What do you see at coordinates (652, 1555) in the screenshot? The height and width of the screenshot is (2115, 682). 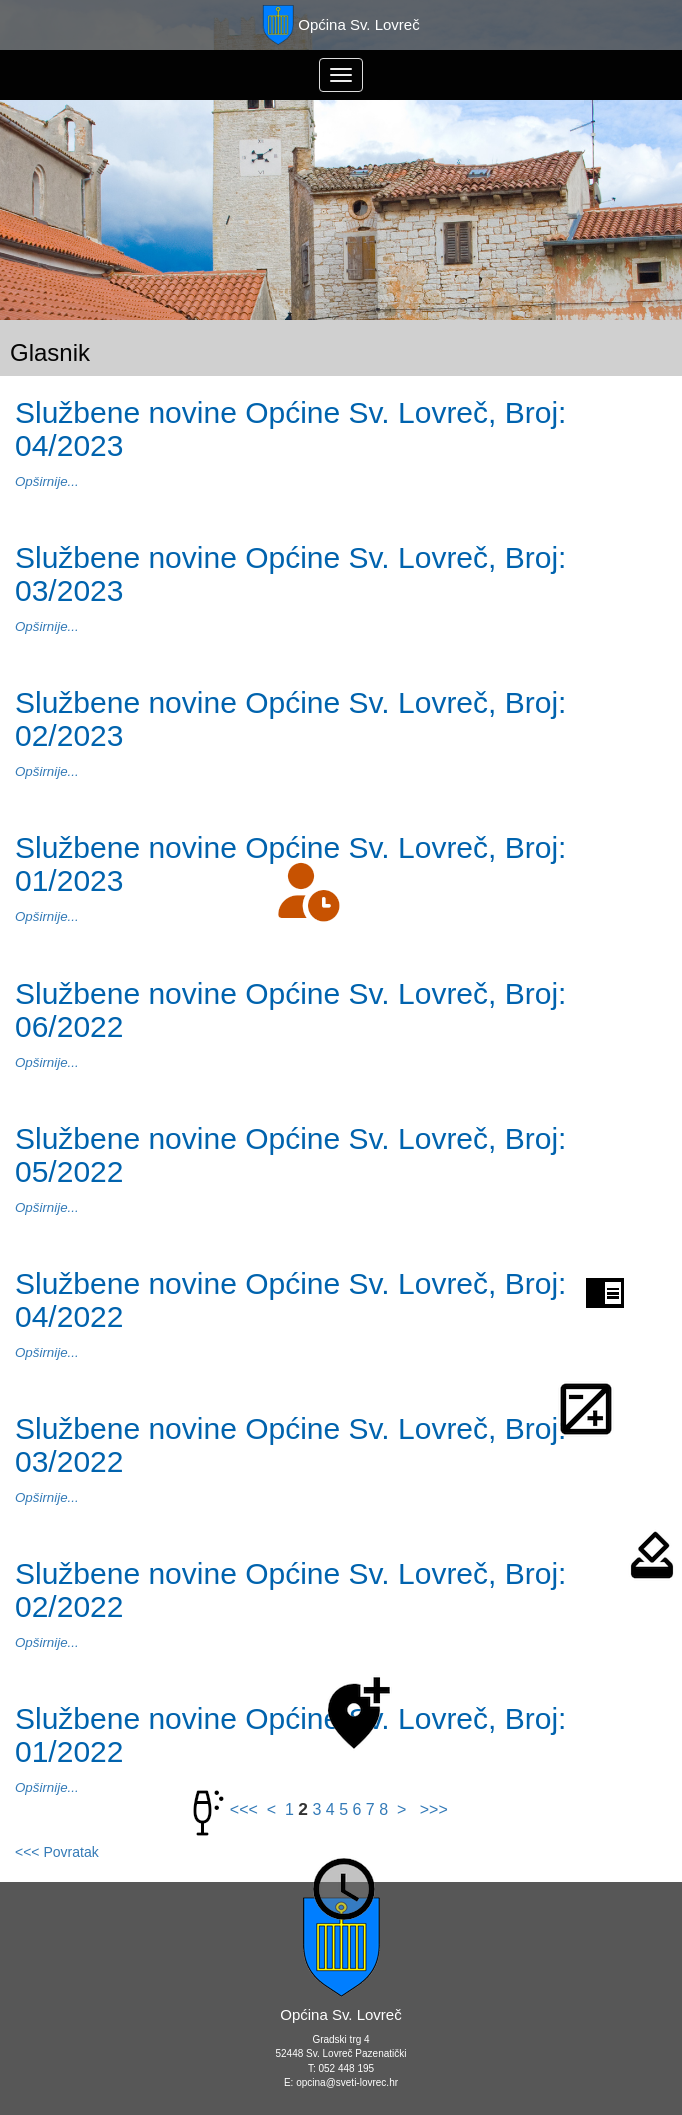 I see `cast your vote or submit a ballot` at bounding box center [652, 1555].